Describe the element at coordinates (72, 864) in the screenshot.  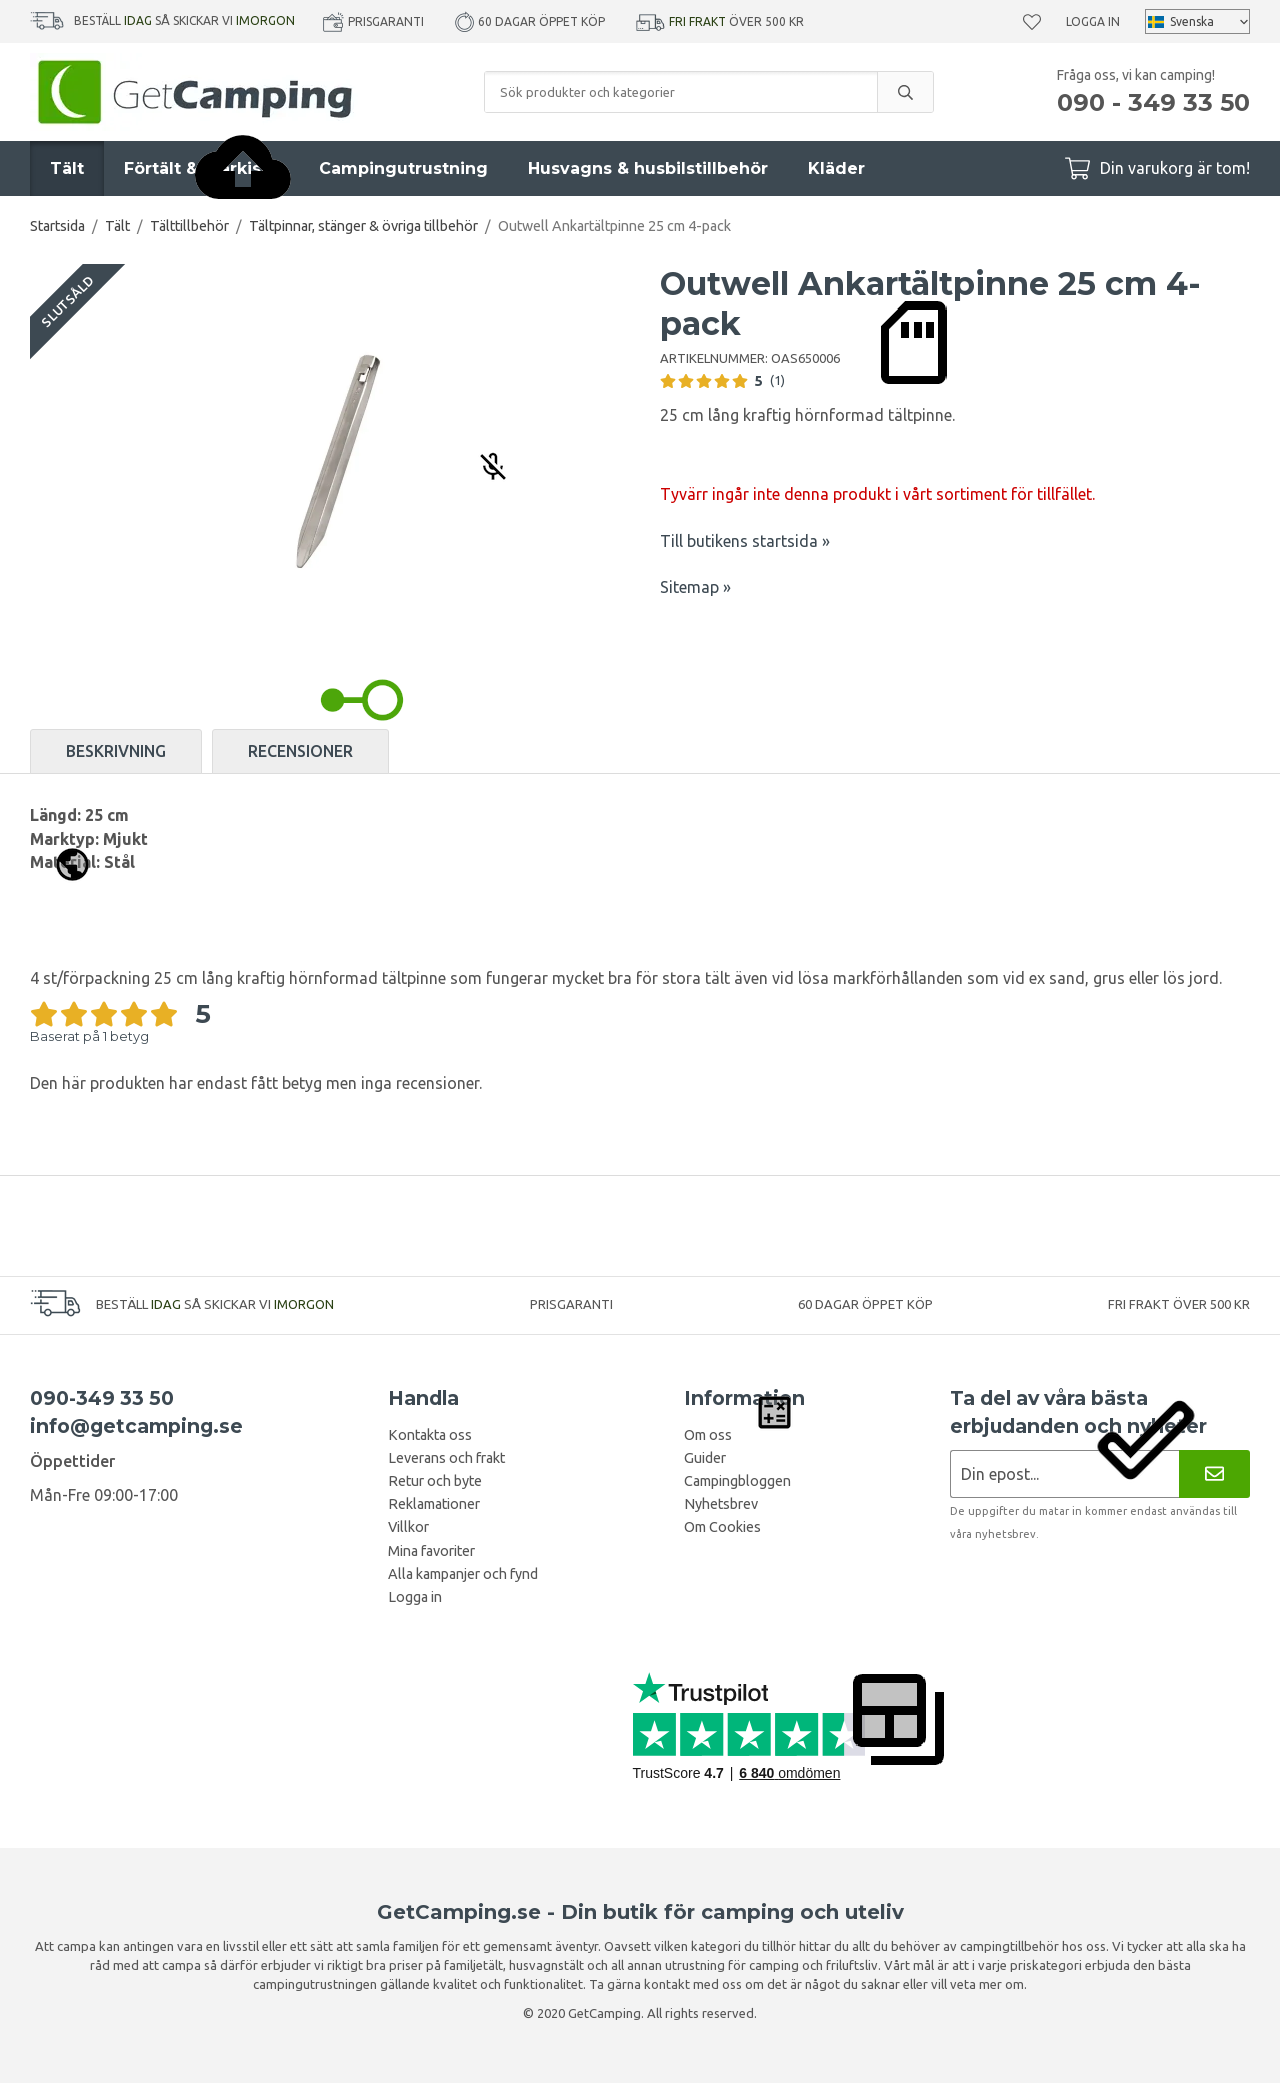
I see `indicates public or global visibility` at that location.